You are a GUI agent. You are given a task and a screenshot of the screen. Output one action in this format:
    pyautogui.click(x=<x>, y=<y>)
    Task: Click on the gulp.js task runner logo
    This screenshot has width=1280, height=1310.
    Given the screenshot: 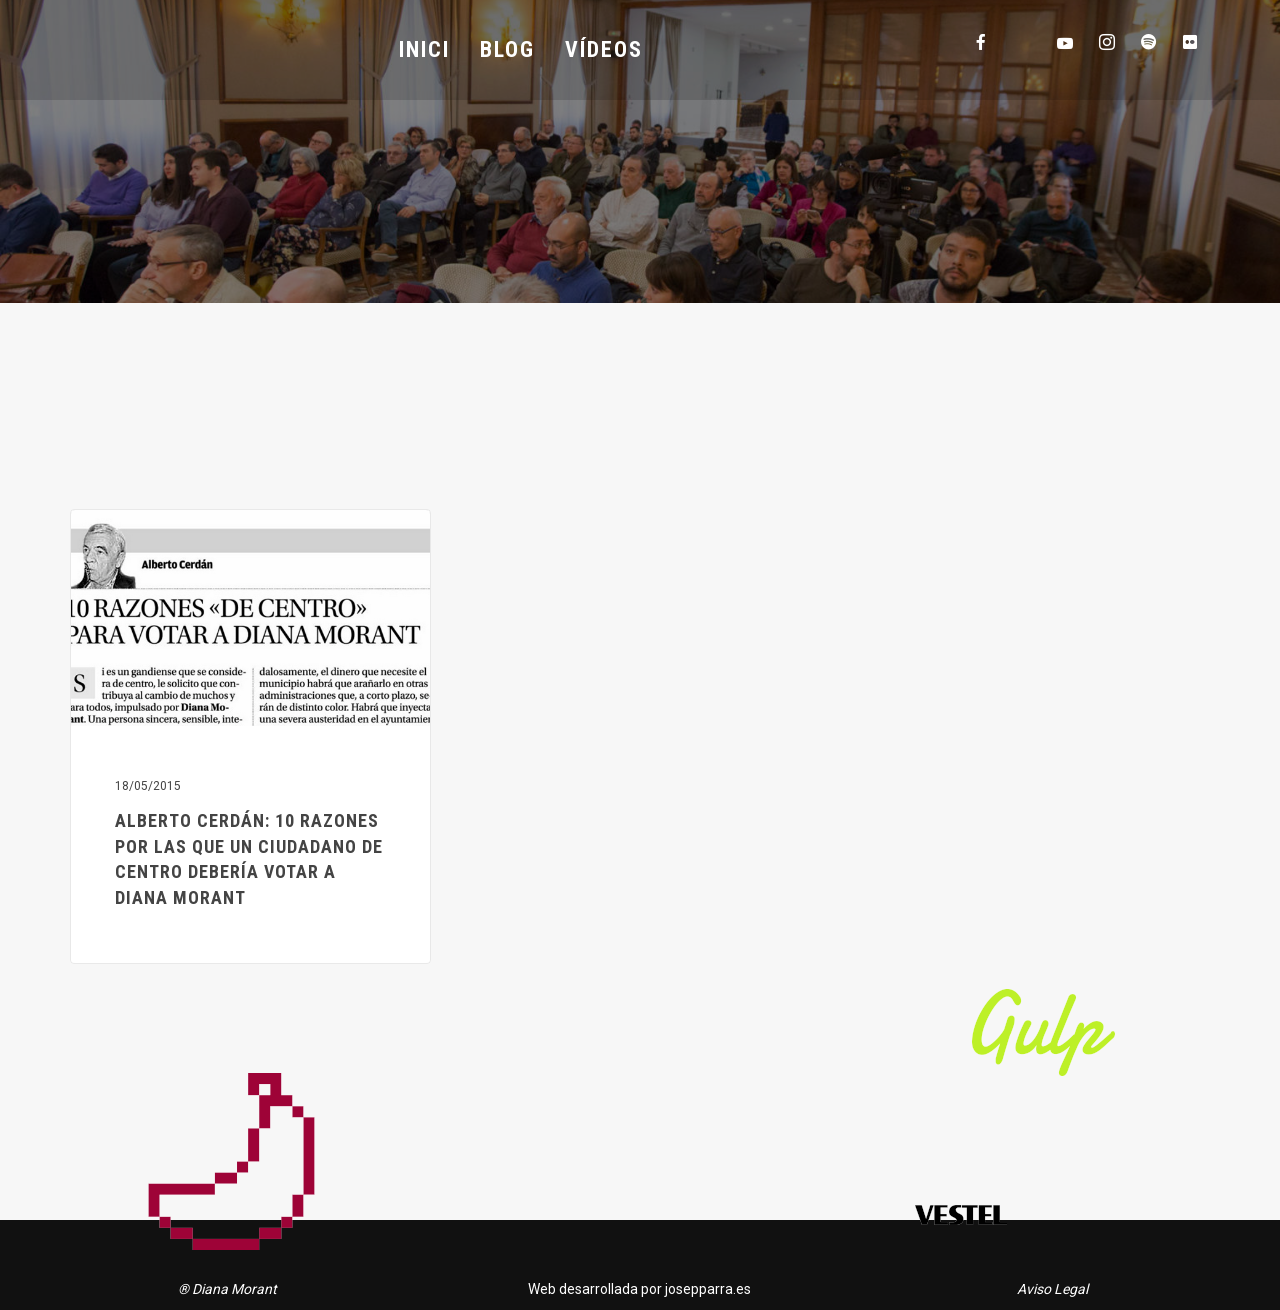 What is the action you would take?
    pyautogui.click(x=1043, y=1032)
    